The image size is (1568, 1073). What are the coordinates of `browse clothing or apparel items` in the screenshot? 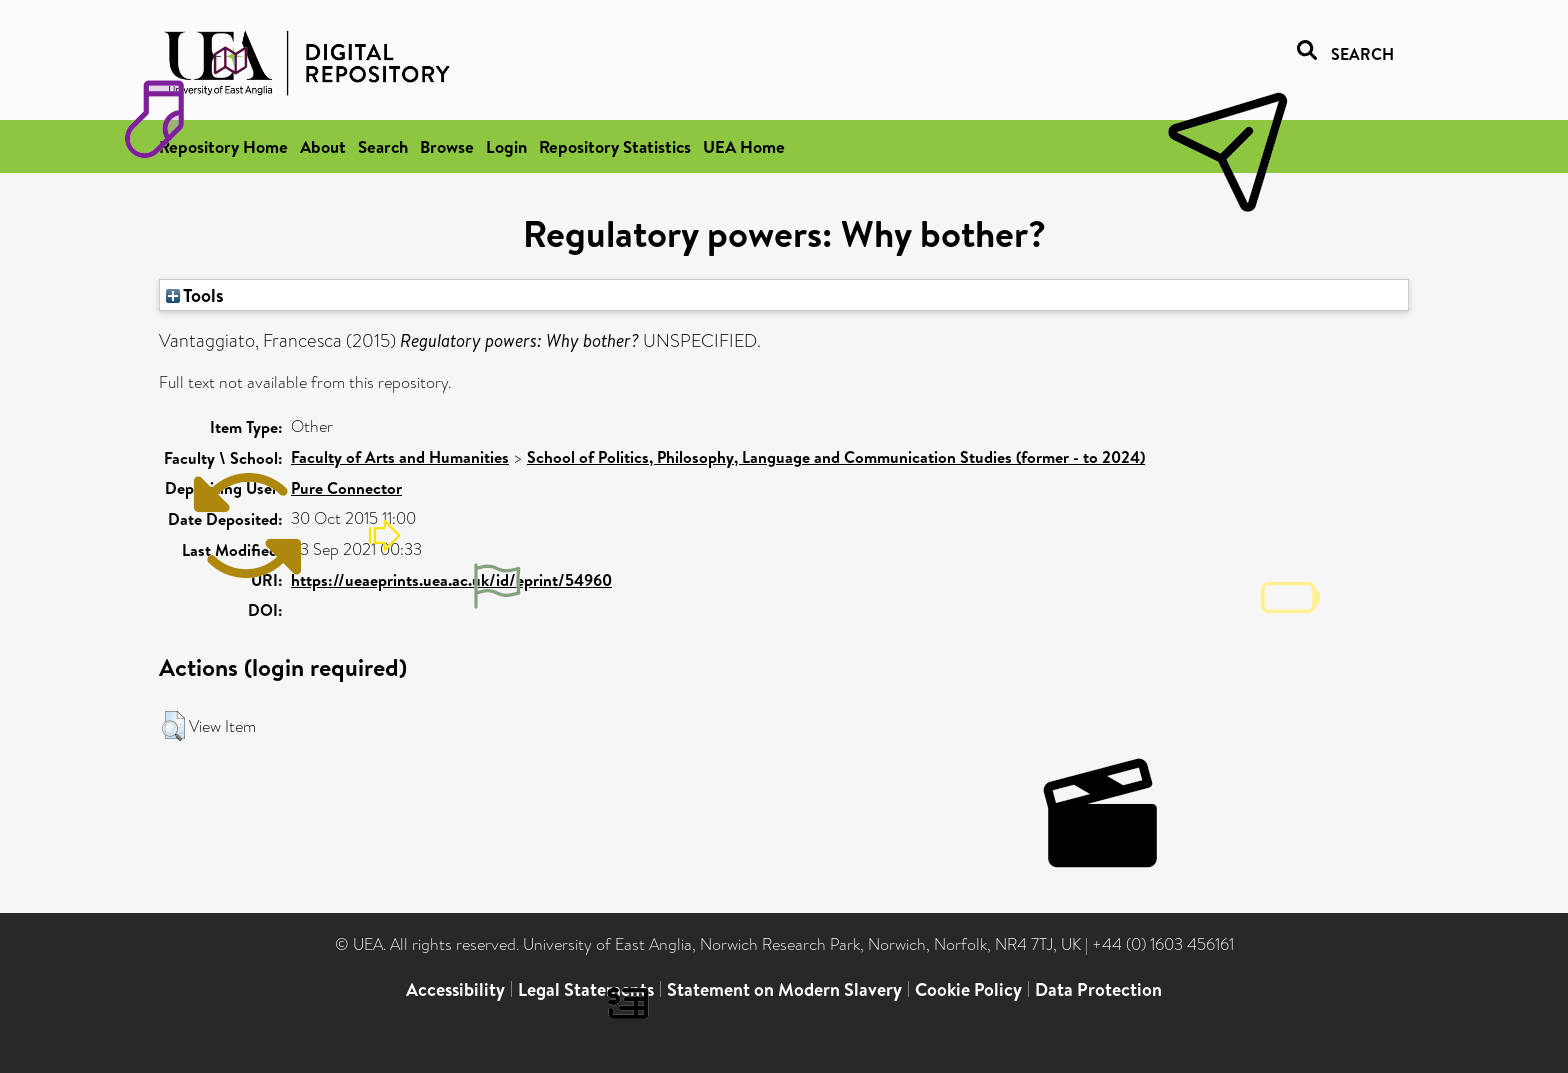 It's located at (157, 118).